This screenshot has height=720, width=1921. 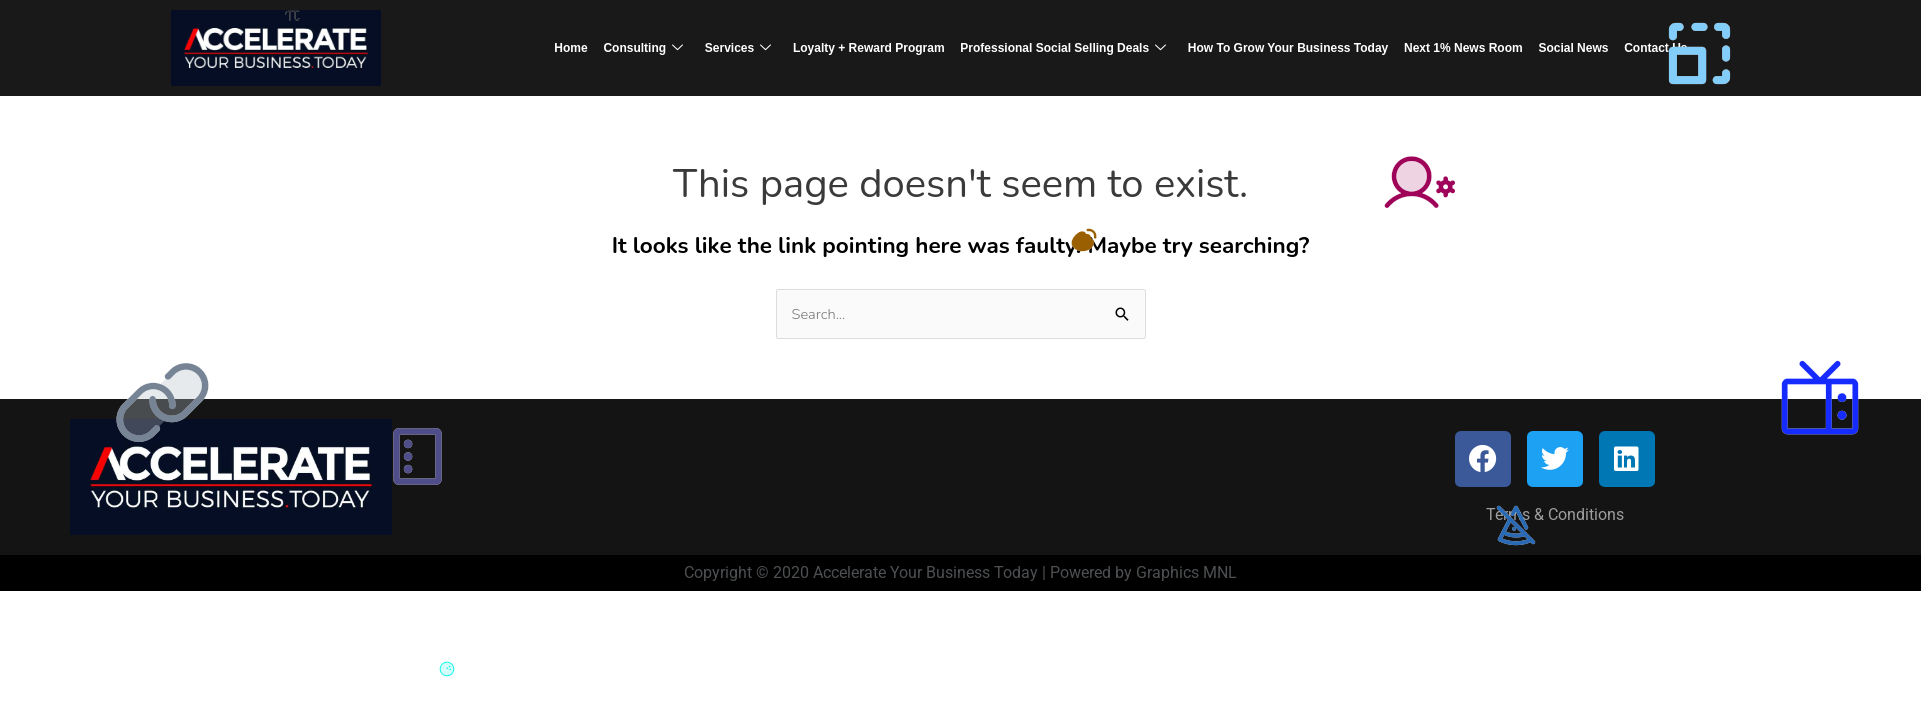 I want to click on access mathematical or scientific calculator functions, so click(x=292, y=15).